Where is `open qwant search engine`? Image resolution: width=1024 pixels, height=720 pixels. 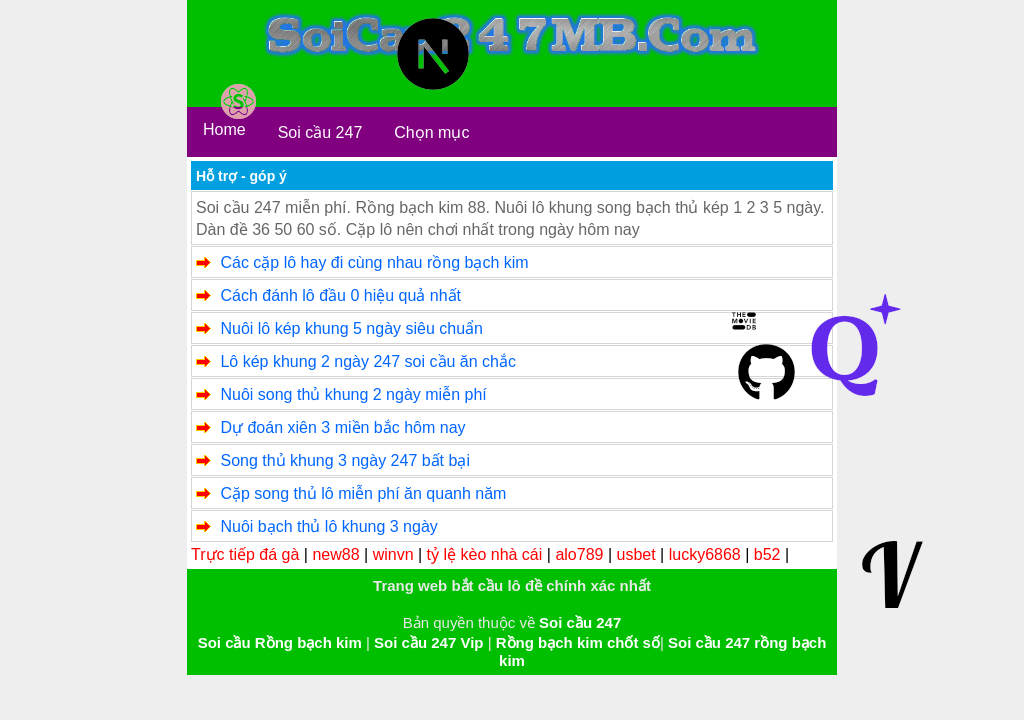
open qwant search engine is located at coordinates (856, 345).